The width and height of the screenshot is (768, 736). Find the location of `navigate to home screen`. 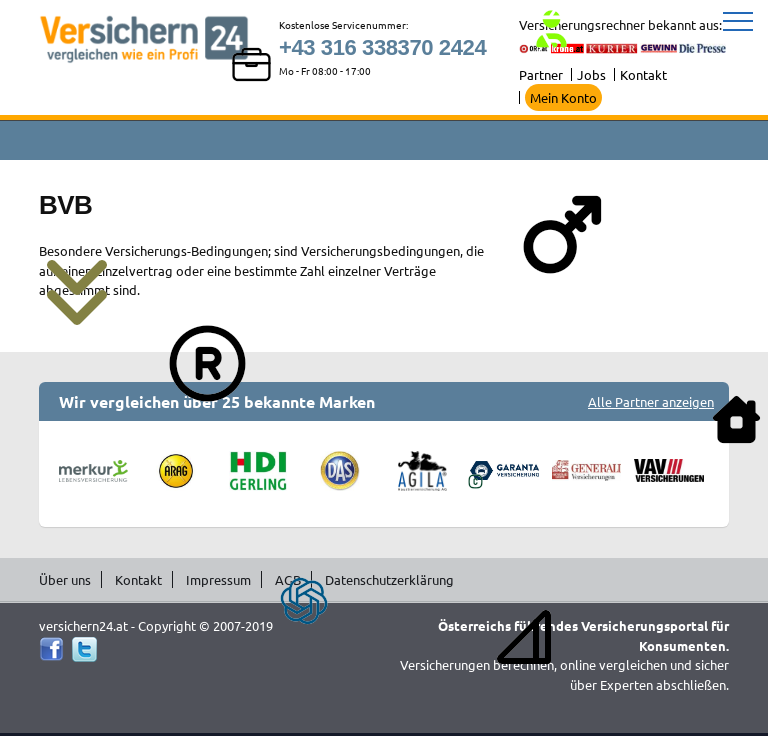

navigate to home screen is located at coordinates (736, 419).